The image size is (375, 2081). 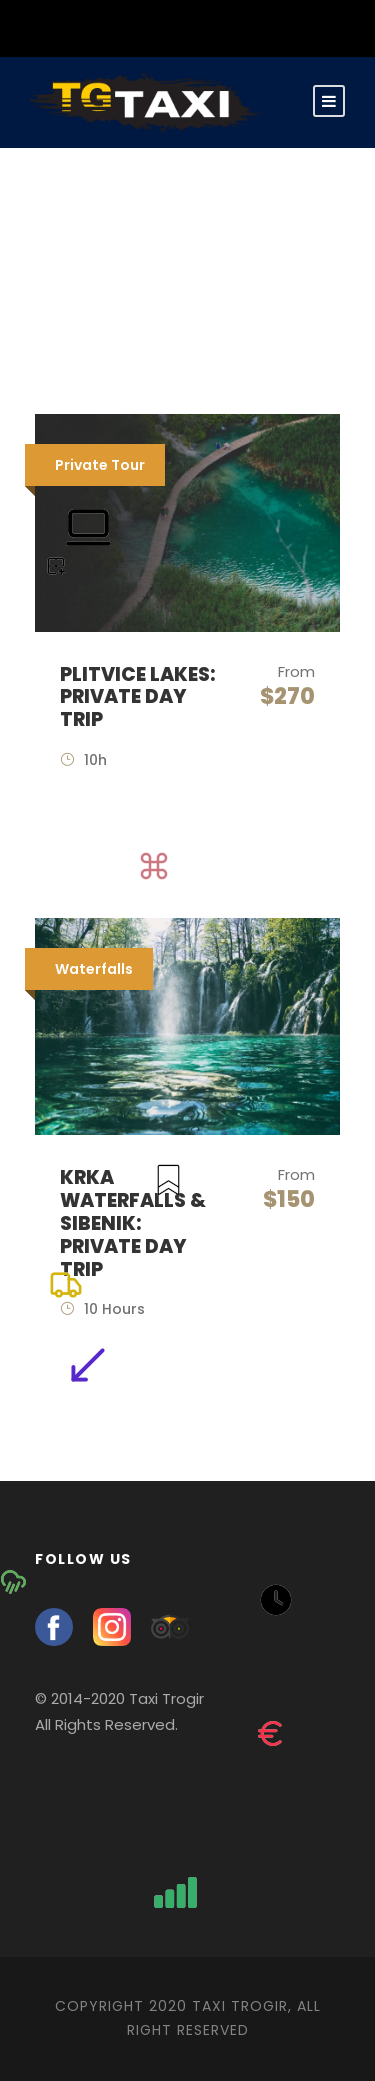 I want to click on switch to desktop view, so click(x=88, y=527).